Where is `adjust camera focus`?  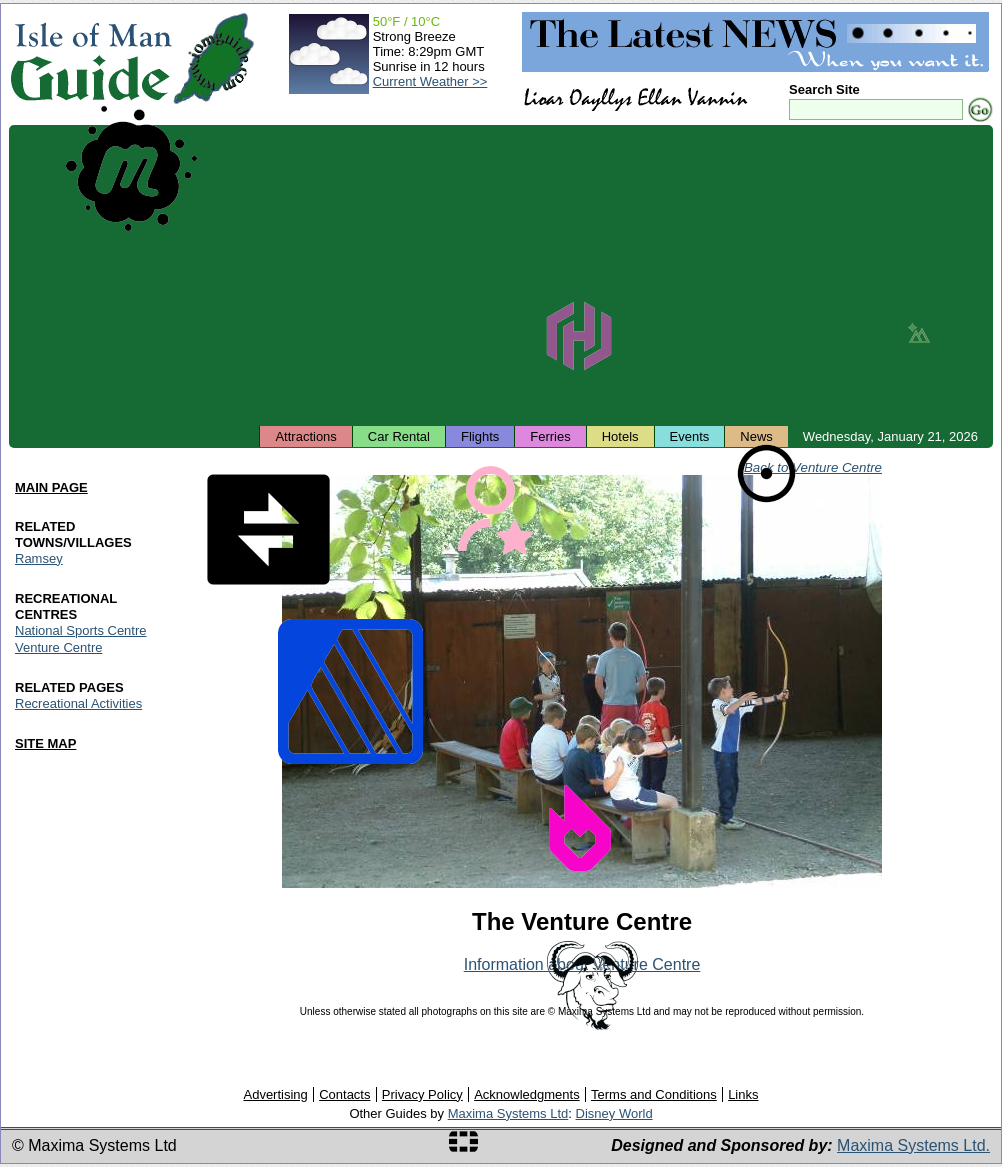 adjust camera focus is located at coordinates (766, 473).